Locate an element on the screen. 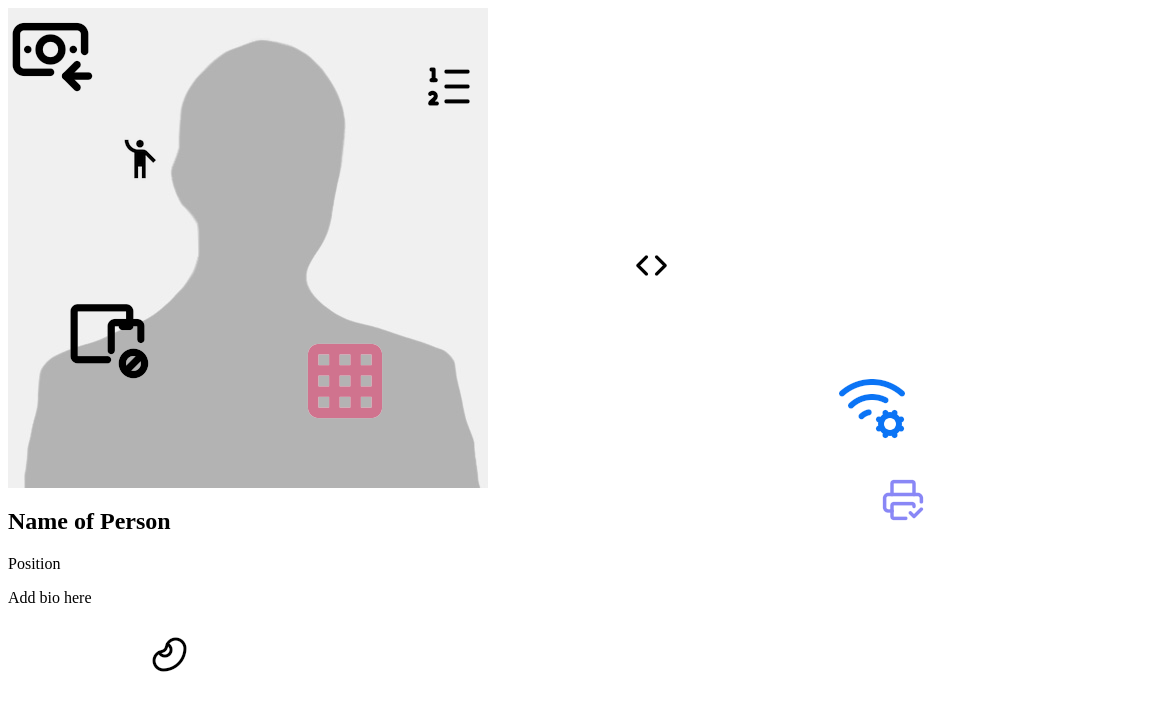 This screenshot has height=720, width=1161. request a refund or money back is located at coordinates (50, 49).